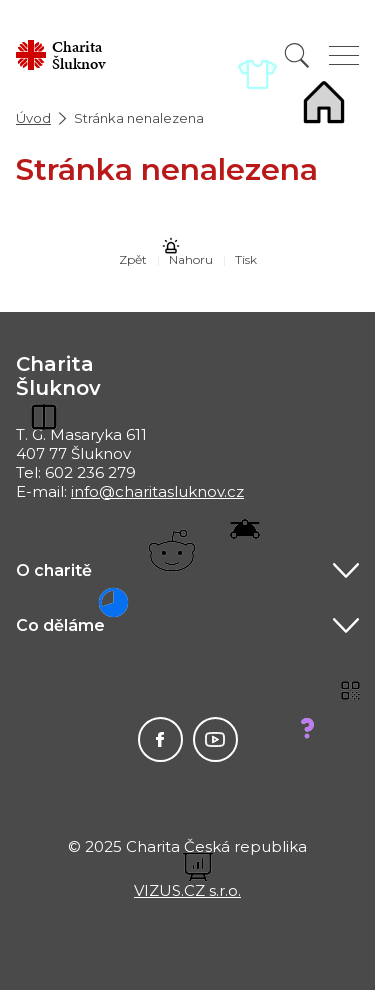 This screenshot has width=375, height=990. I want to click on access help or support information, so click(307, 727).